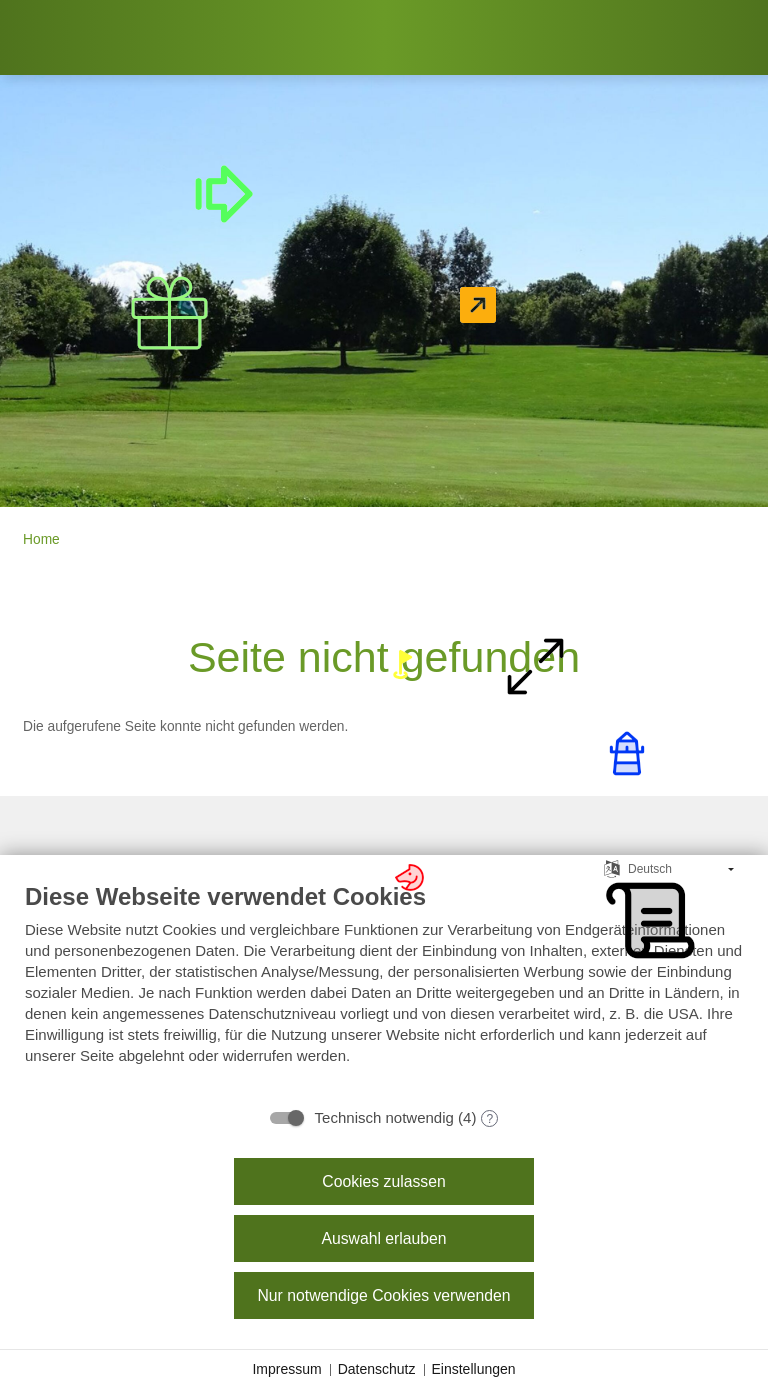 Image resolution: width=768 pixels, height=1390 pixels. Describe the element at coordinates (535, 666) in the screenshot. I see `expand to fullscreen mode` at that location.